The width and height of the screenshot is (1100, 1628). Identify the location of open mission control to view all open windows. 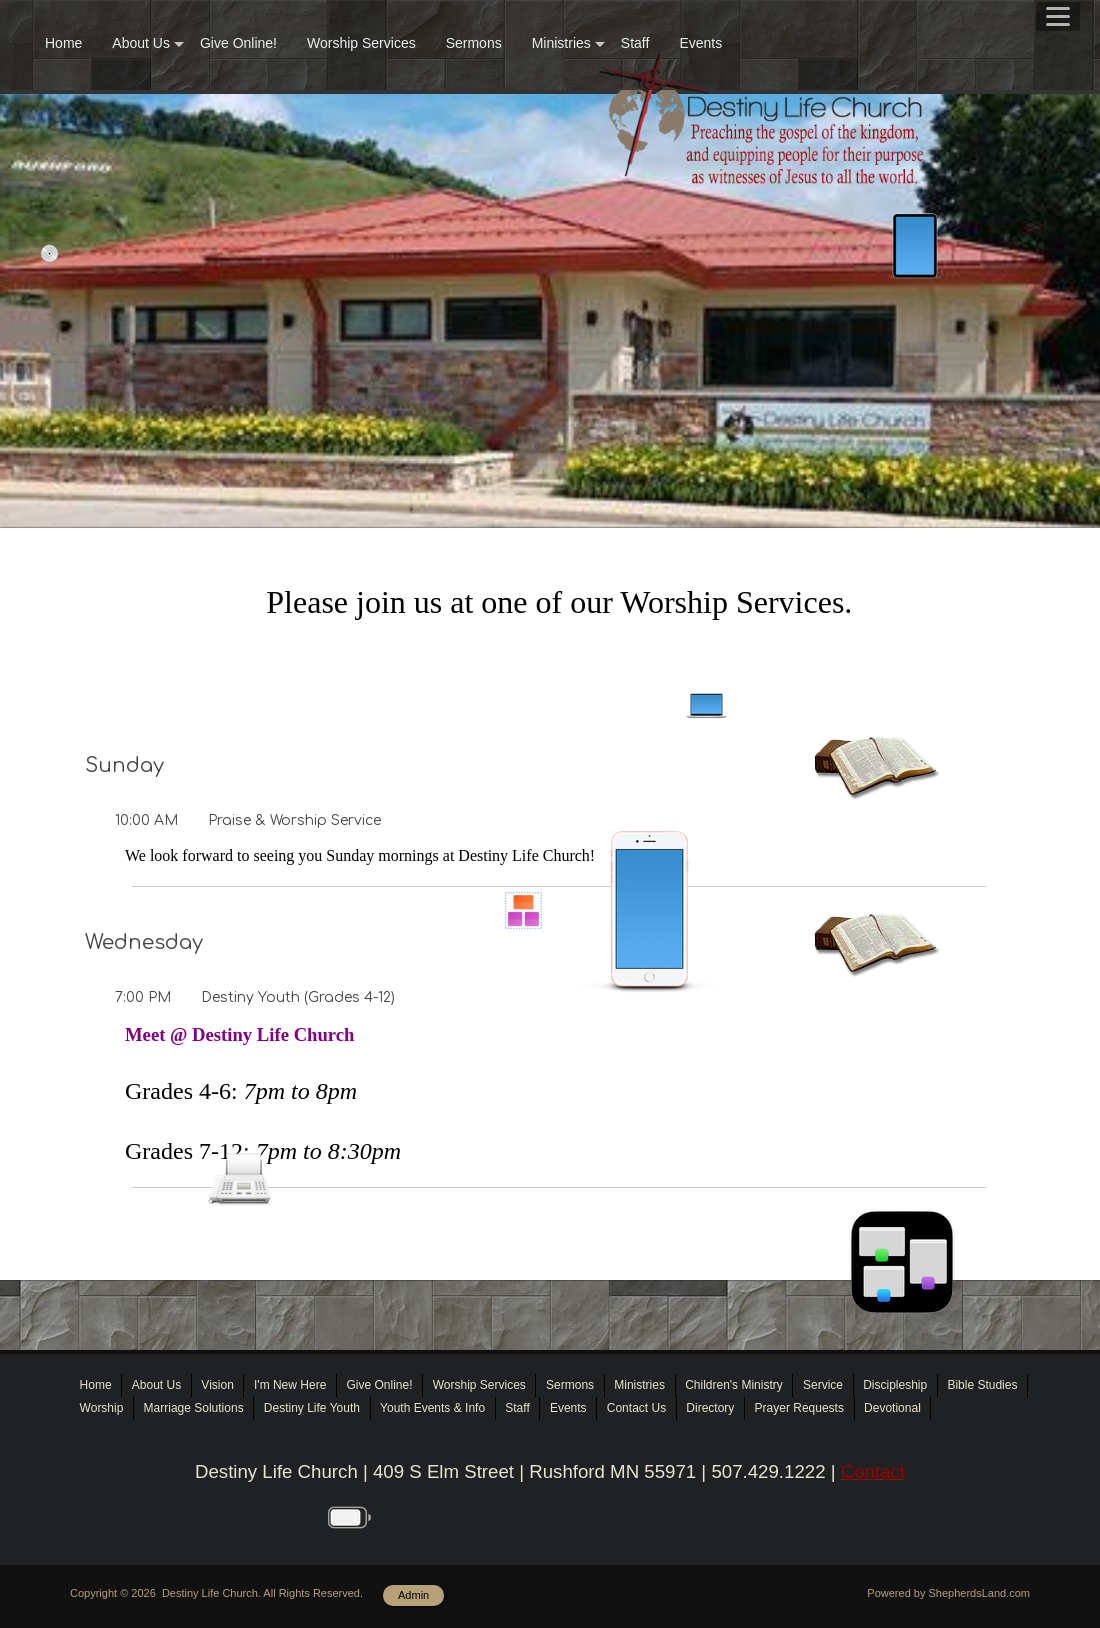
(902, 1262).